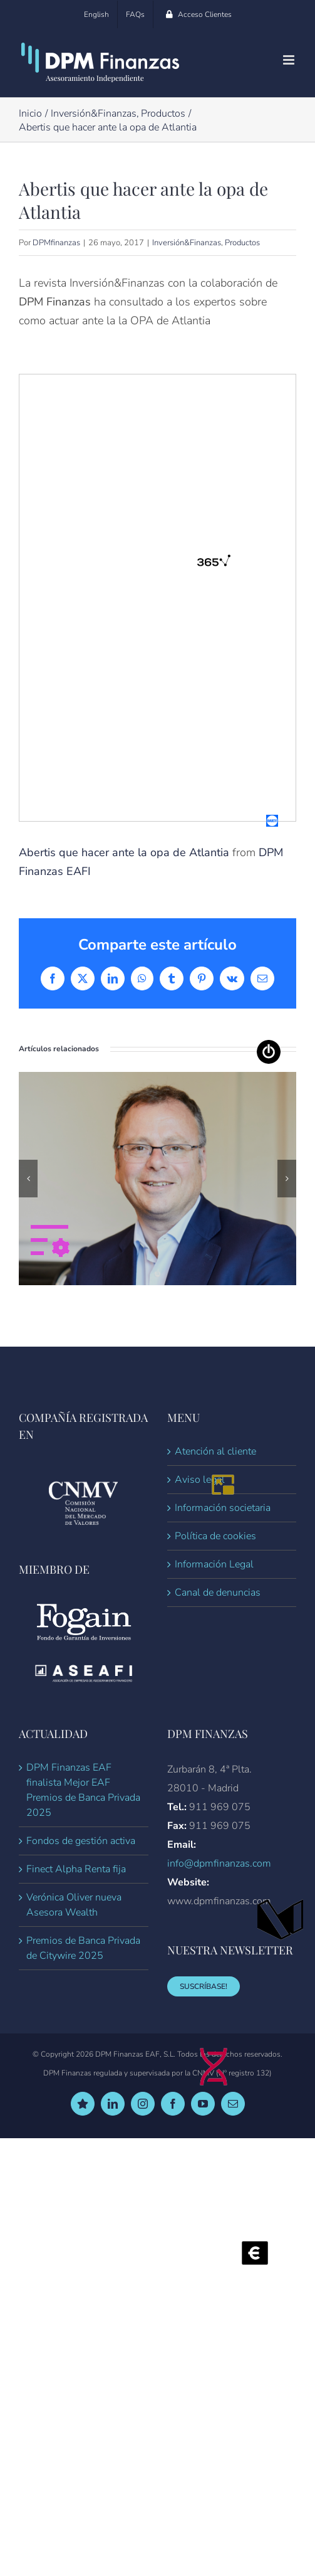 The width and height of the screenshot is (315, 2576). What do you see at coordinates (49, 1240) in the screenshot?
I see `access list settings or preferences` at bounding box center [49, 1240].